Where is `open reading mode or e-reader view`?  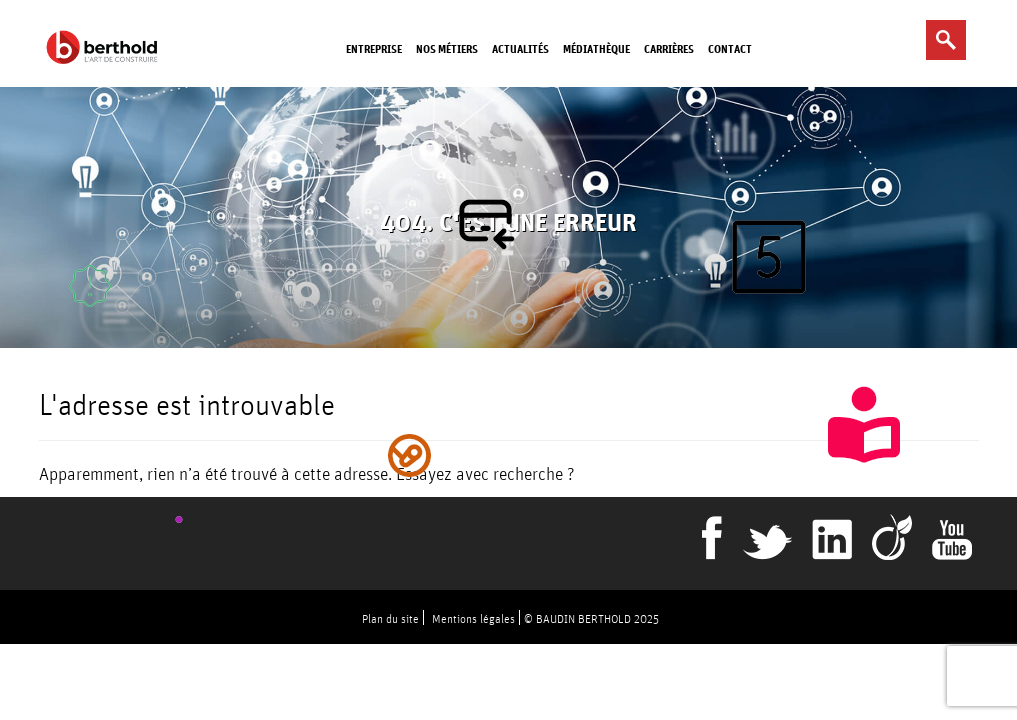 open reading mode or e-reader view is located at coordinates (864, 426).